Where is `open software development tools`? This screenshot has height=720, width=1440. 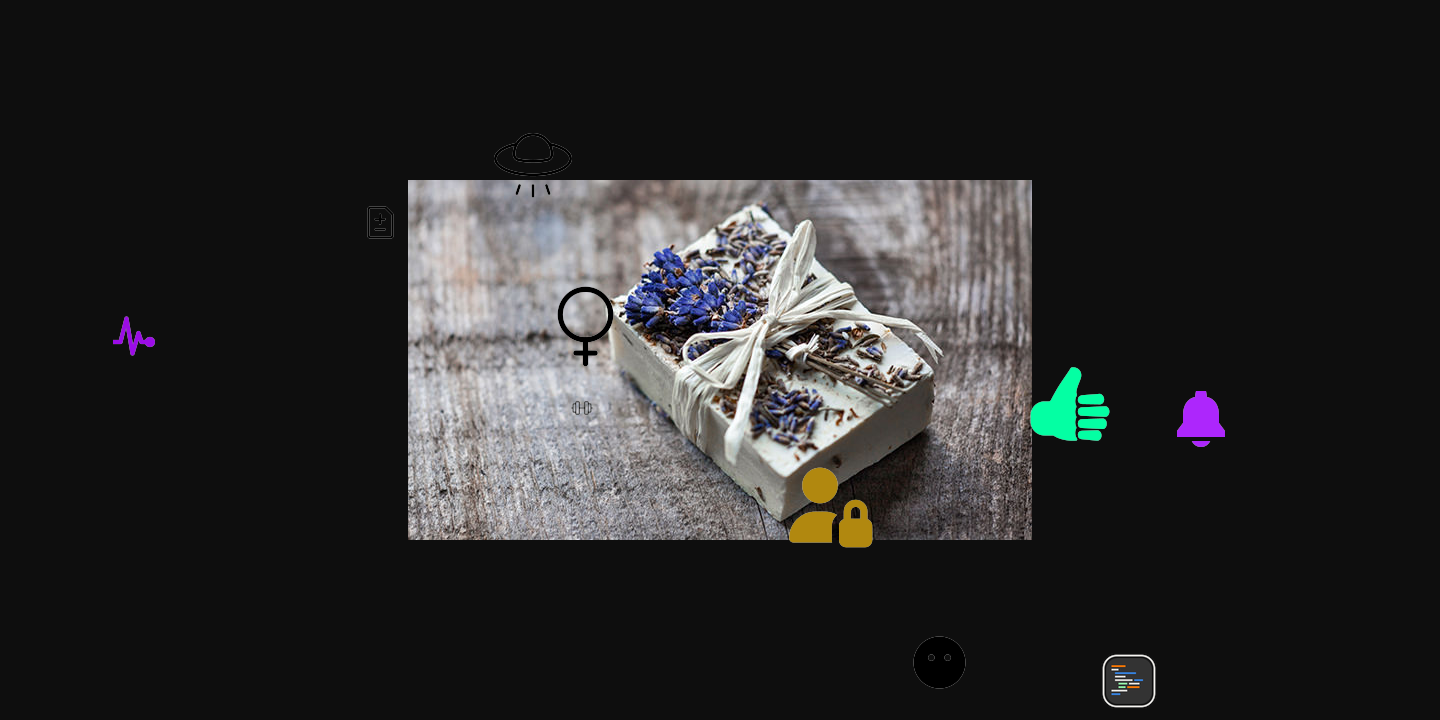 open software development tools is located at coordinates (1129, 681).